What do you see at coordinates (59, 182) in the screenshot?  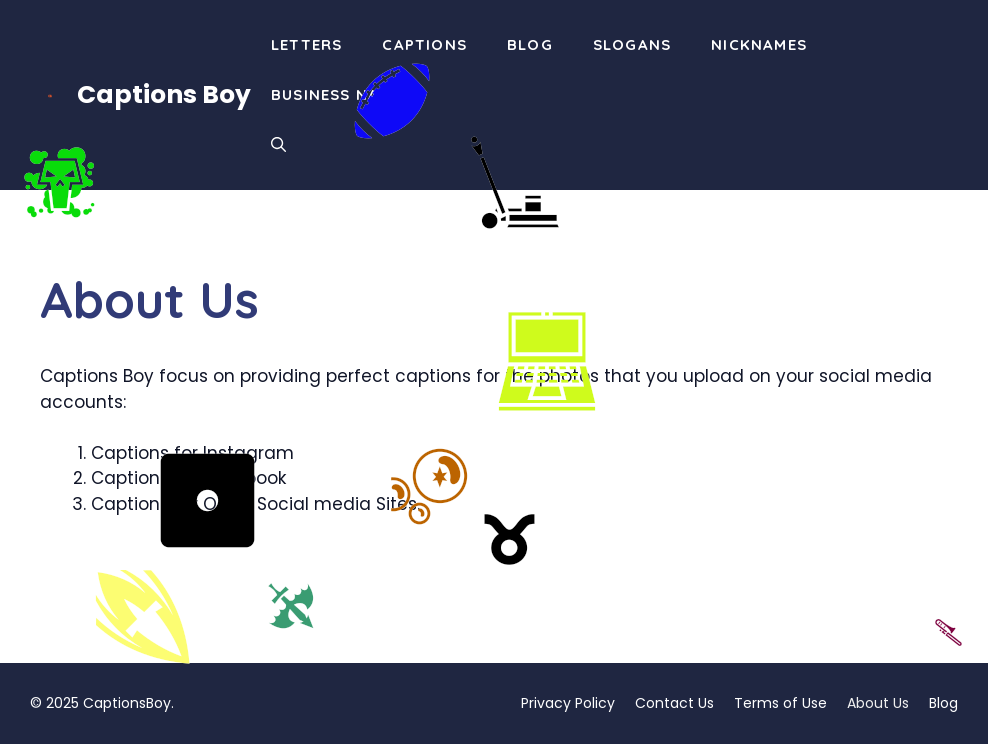 I see `indicates poison or toxic hazard in gameplay` at bounding box center [59, 182].